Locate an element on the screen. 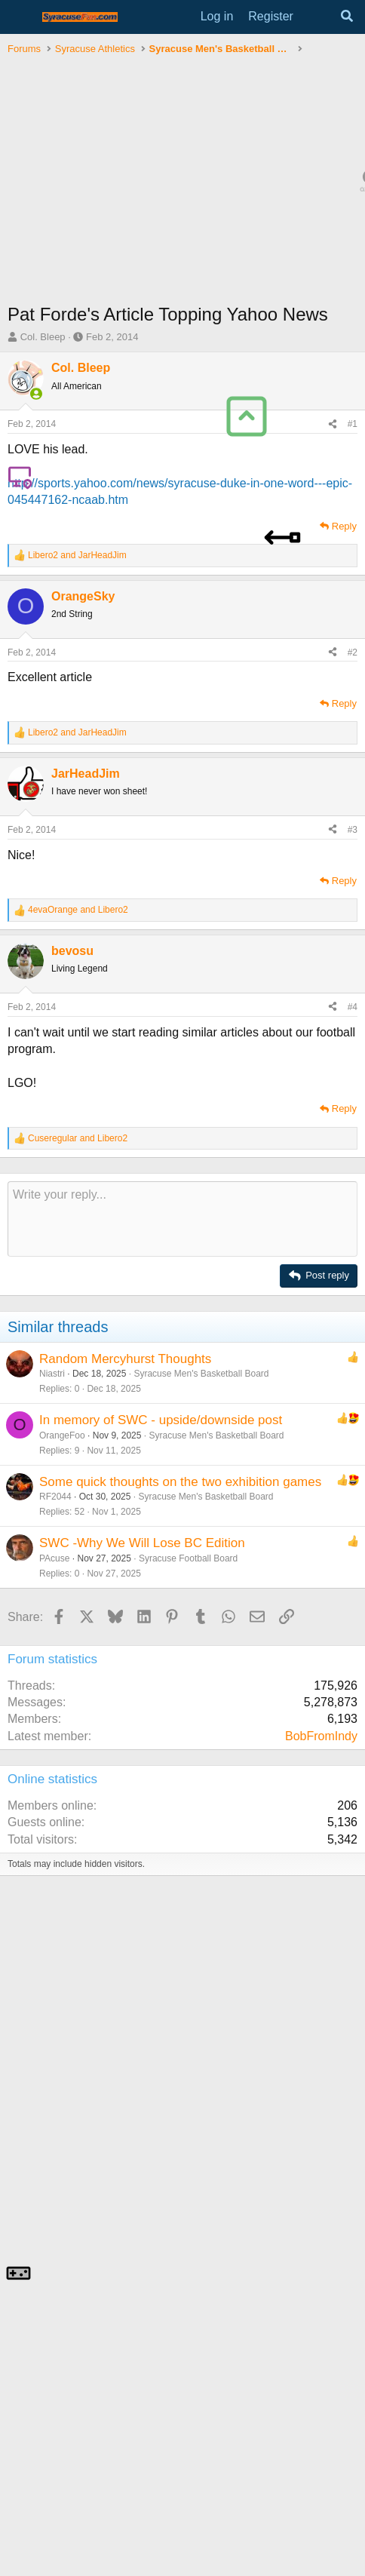 This screenshot has height=2576, width=365. access games or gaming features is located at coordinates (18, 2273).